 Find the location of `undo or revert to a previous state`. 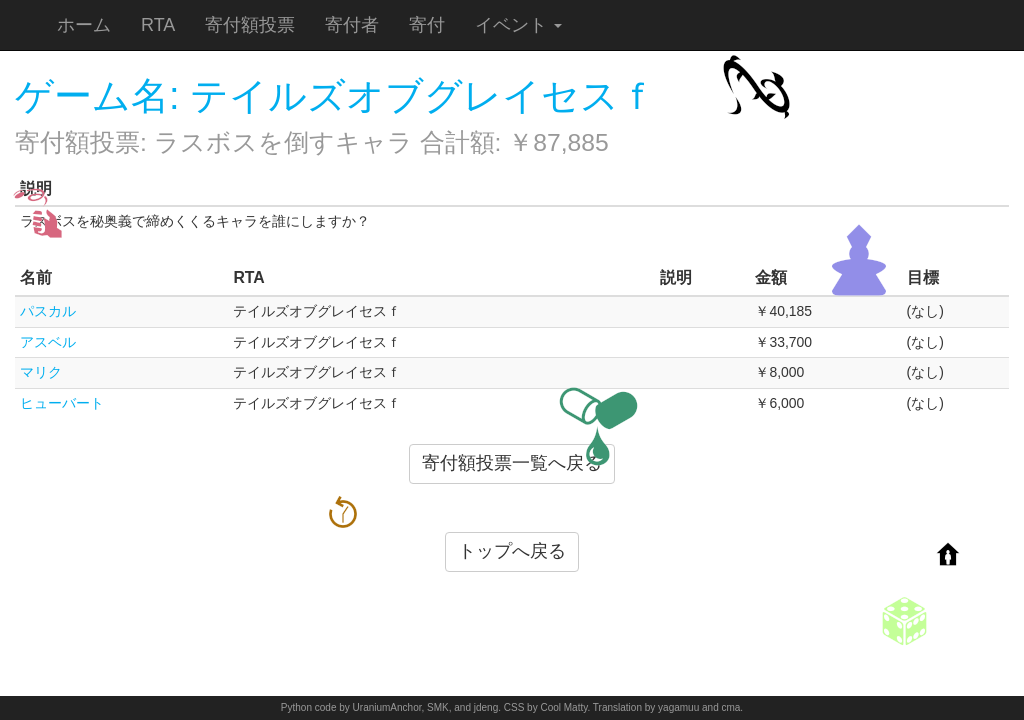

undo or revert to a previous state is located at coordinates (343, 514).